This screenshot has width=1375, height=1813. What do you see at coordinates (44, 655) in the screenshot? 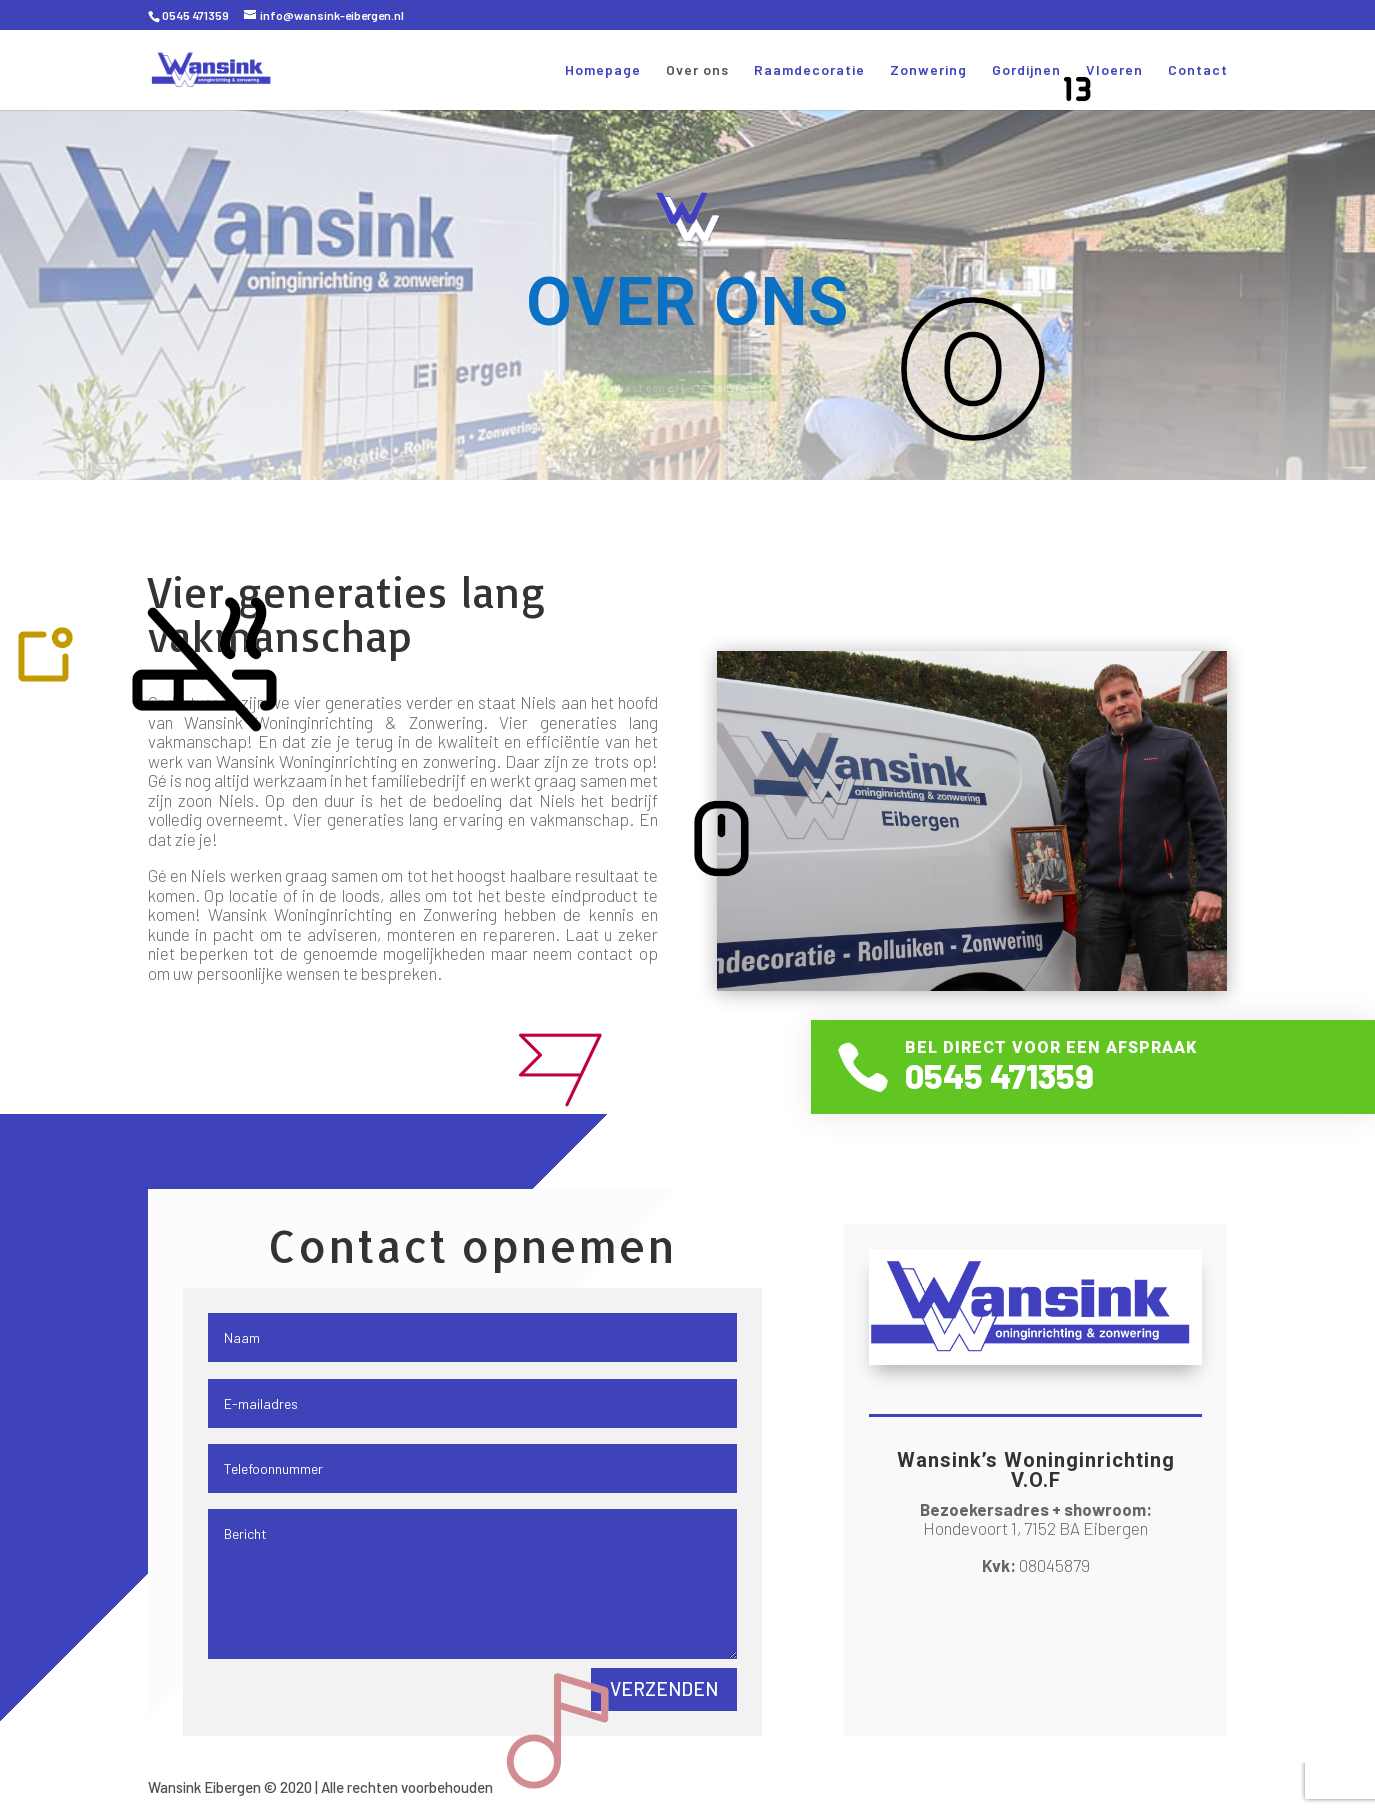
I see `view notifications` at bounding box center [44, 655].